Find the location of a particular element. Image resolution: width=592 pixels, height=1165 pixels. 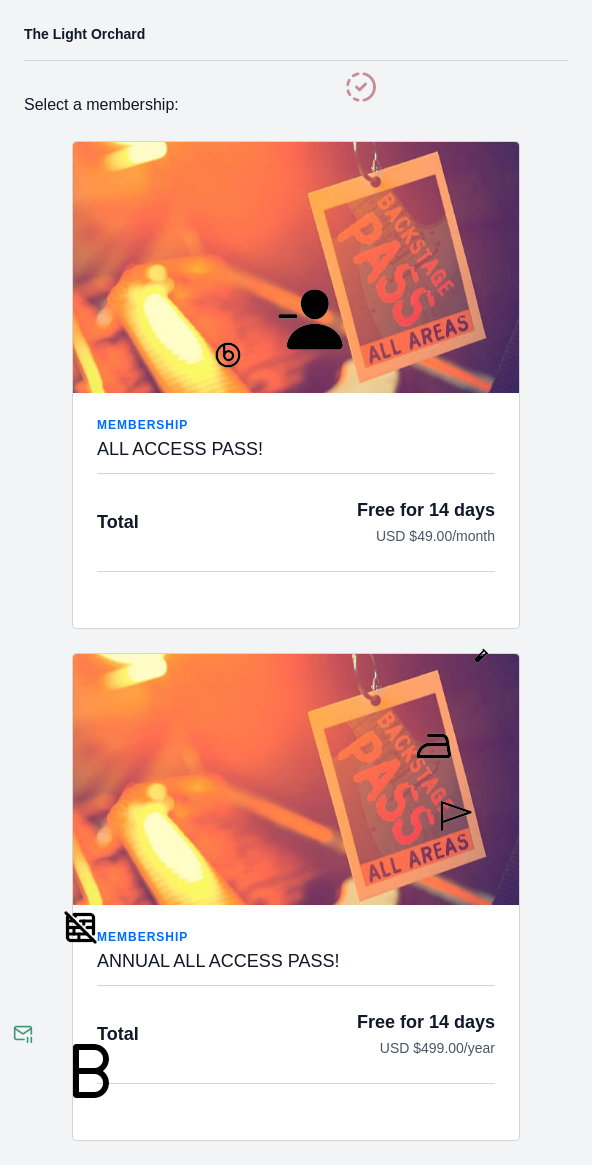

beats audio brand logo is located at coordinates (228, 355).